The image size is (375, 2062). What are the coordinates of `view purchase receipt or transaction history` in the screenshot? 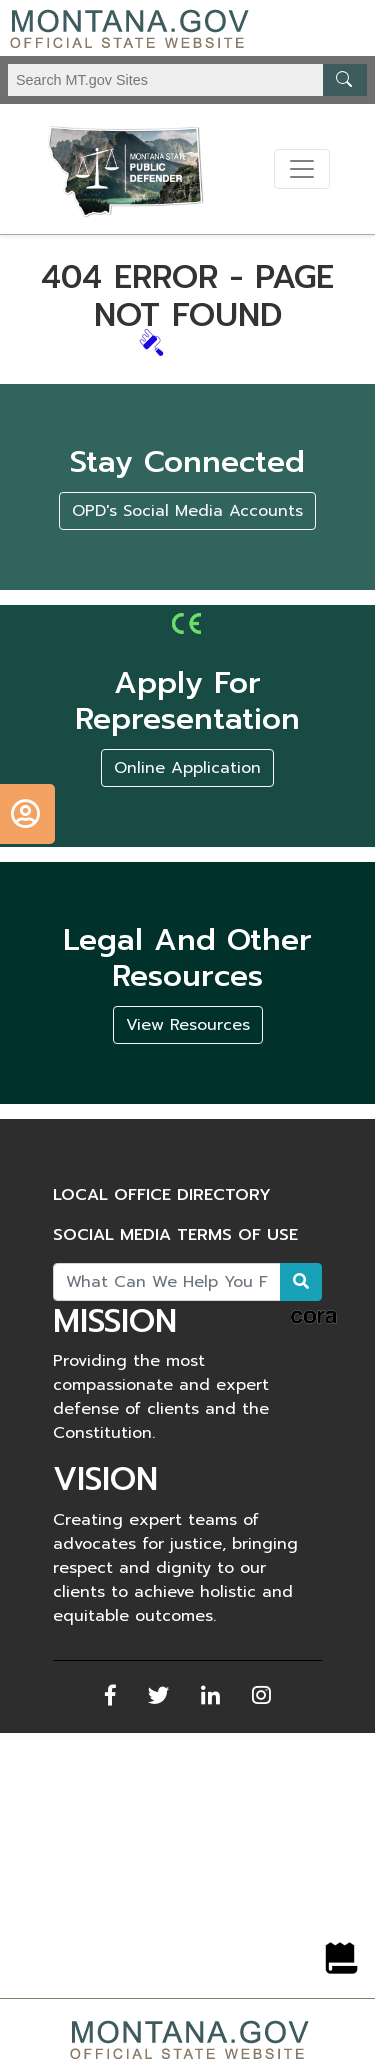 It's located at (340, 1958).